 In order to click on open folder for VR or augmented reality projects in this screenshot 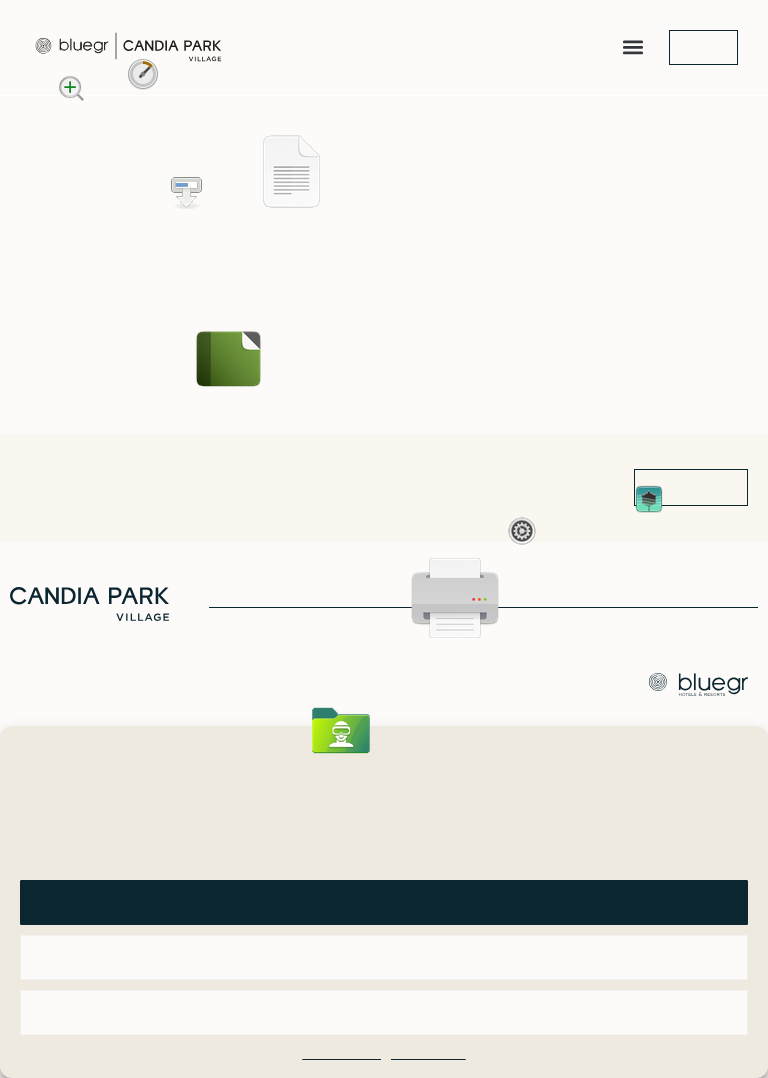, I will do `click(341, 732)`.